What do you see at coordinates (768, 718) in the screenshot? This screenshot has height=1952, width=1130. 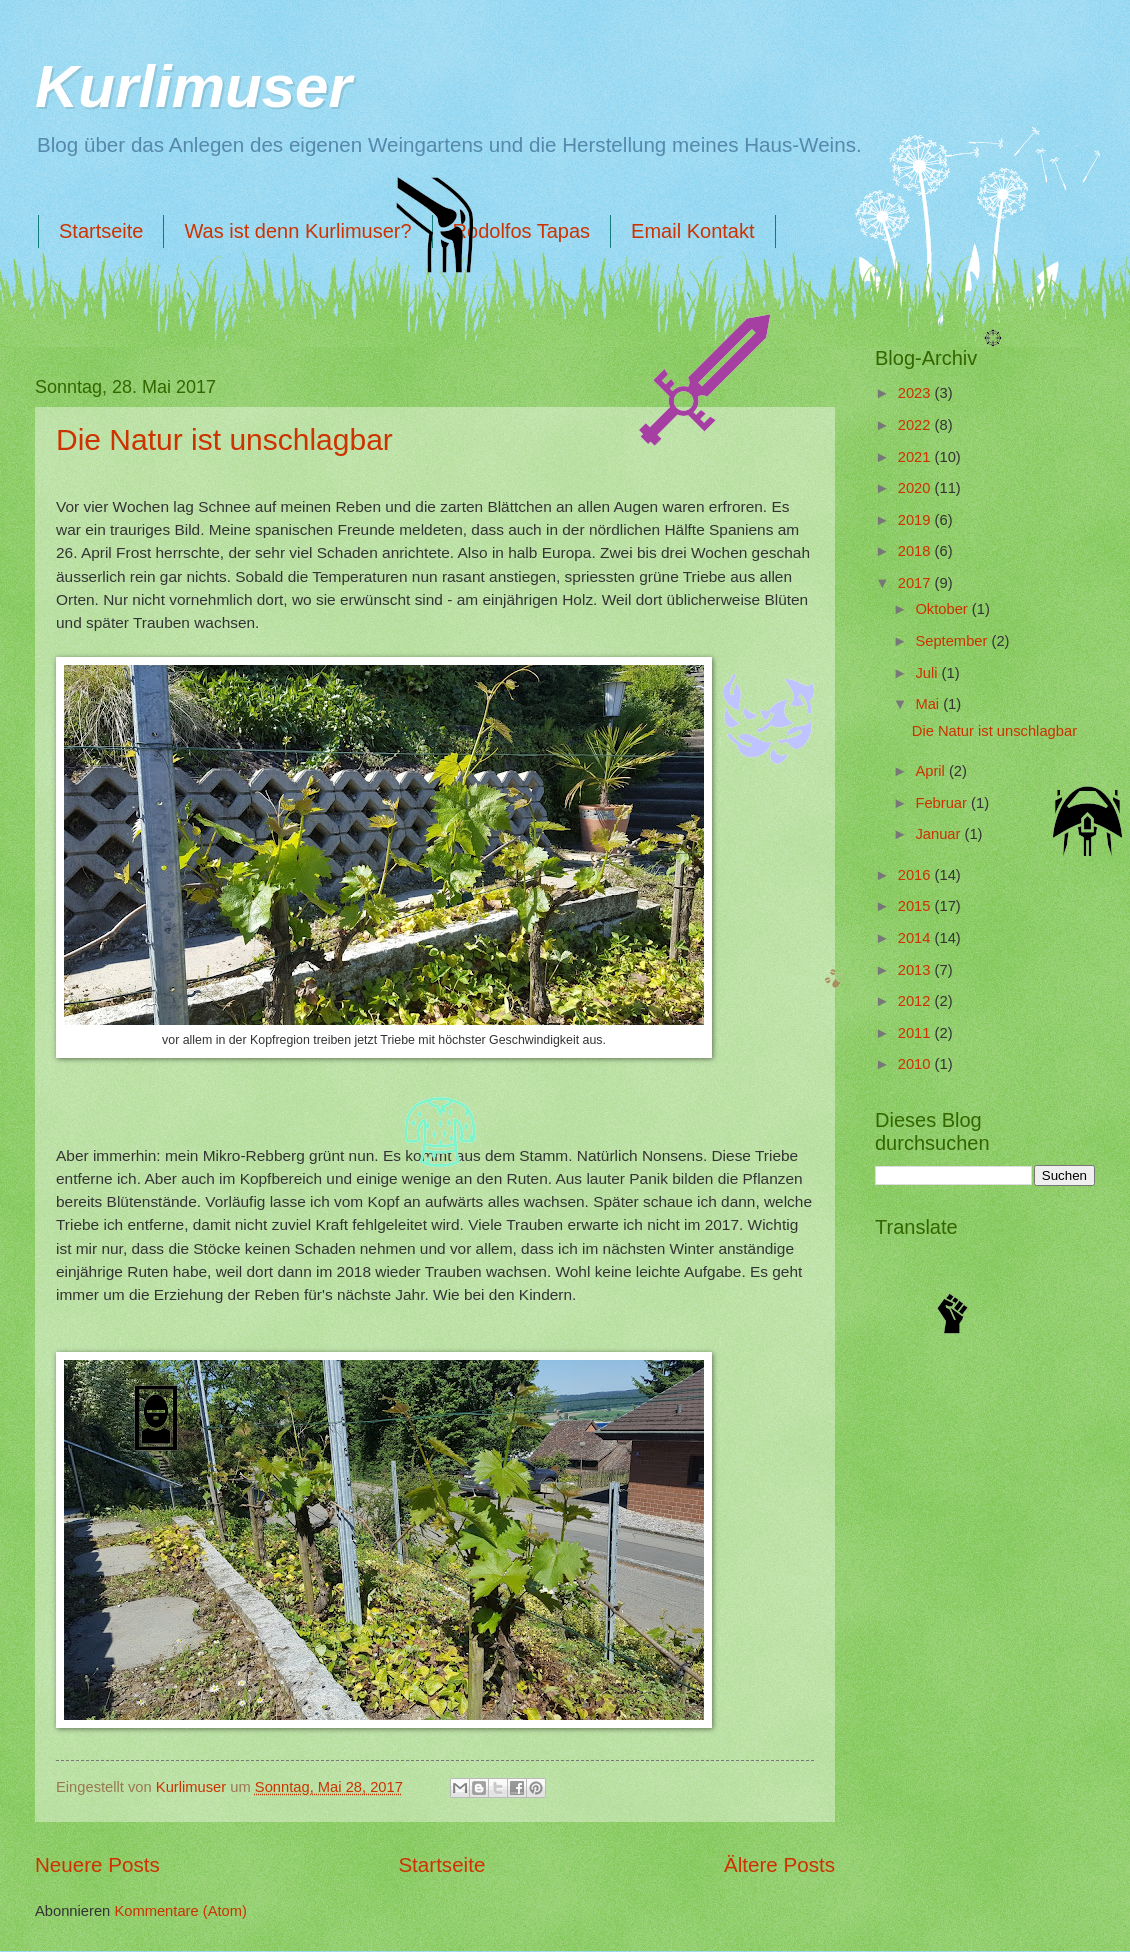 I see `nature or environmental category indicator` at bounding box center [768, 718].